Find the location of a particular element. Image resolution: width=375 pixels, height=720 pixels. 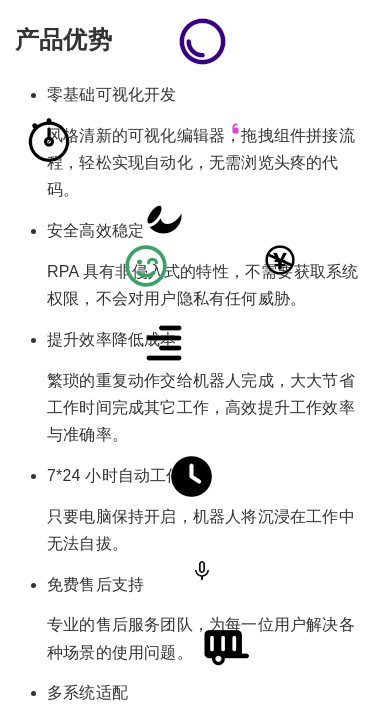

align text to the right is located at coordinates (164, 343).